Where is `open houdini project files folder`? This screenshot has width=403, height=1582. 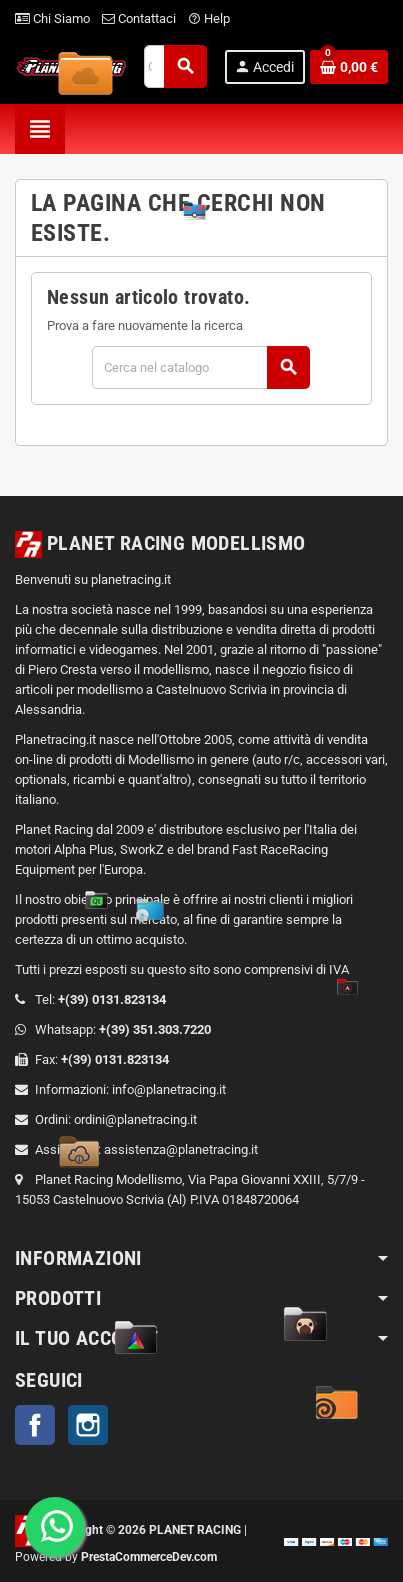
open houdini project files folder is located at coordinates (336, 1403).